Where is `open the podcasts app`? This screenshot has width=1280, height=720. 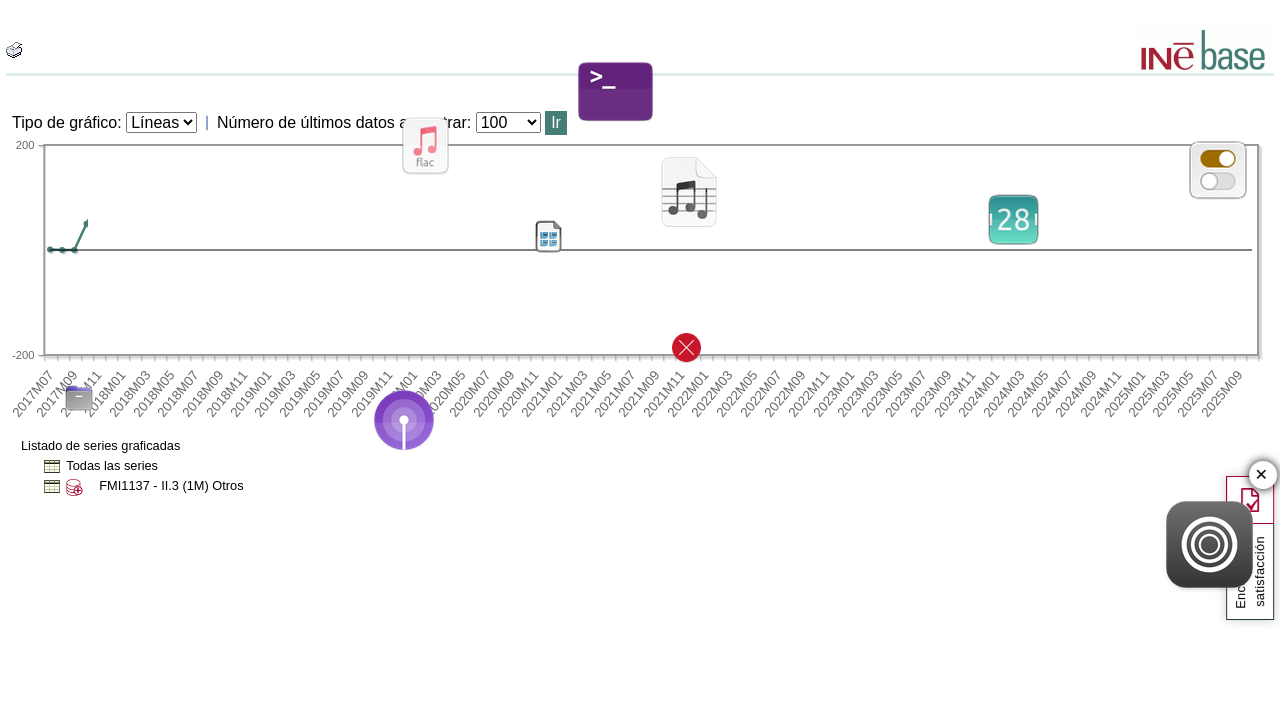
open the podcasts app is located at coordinates (404, 420).